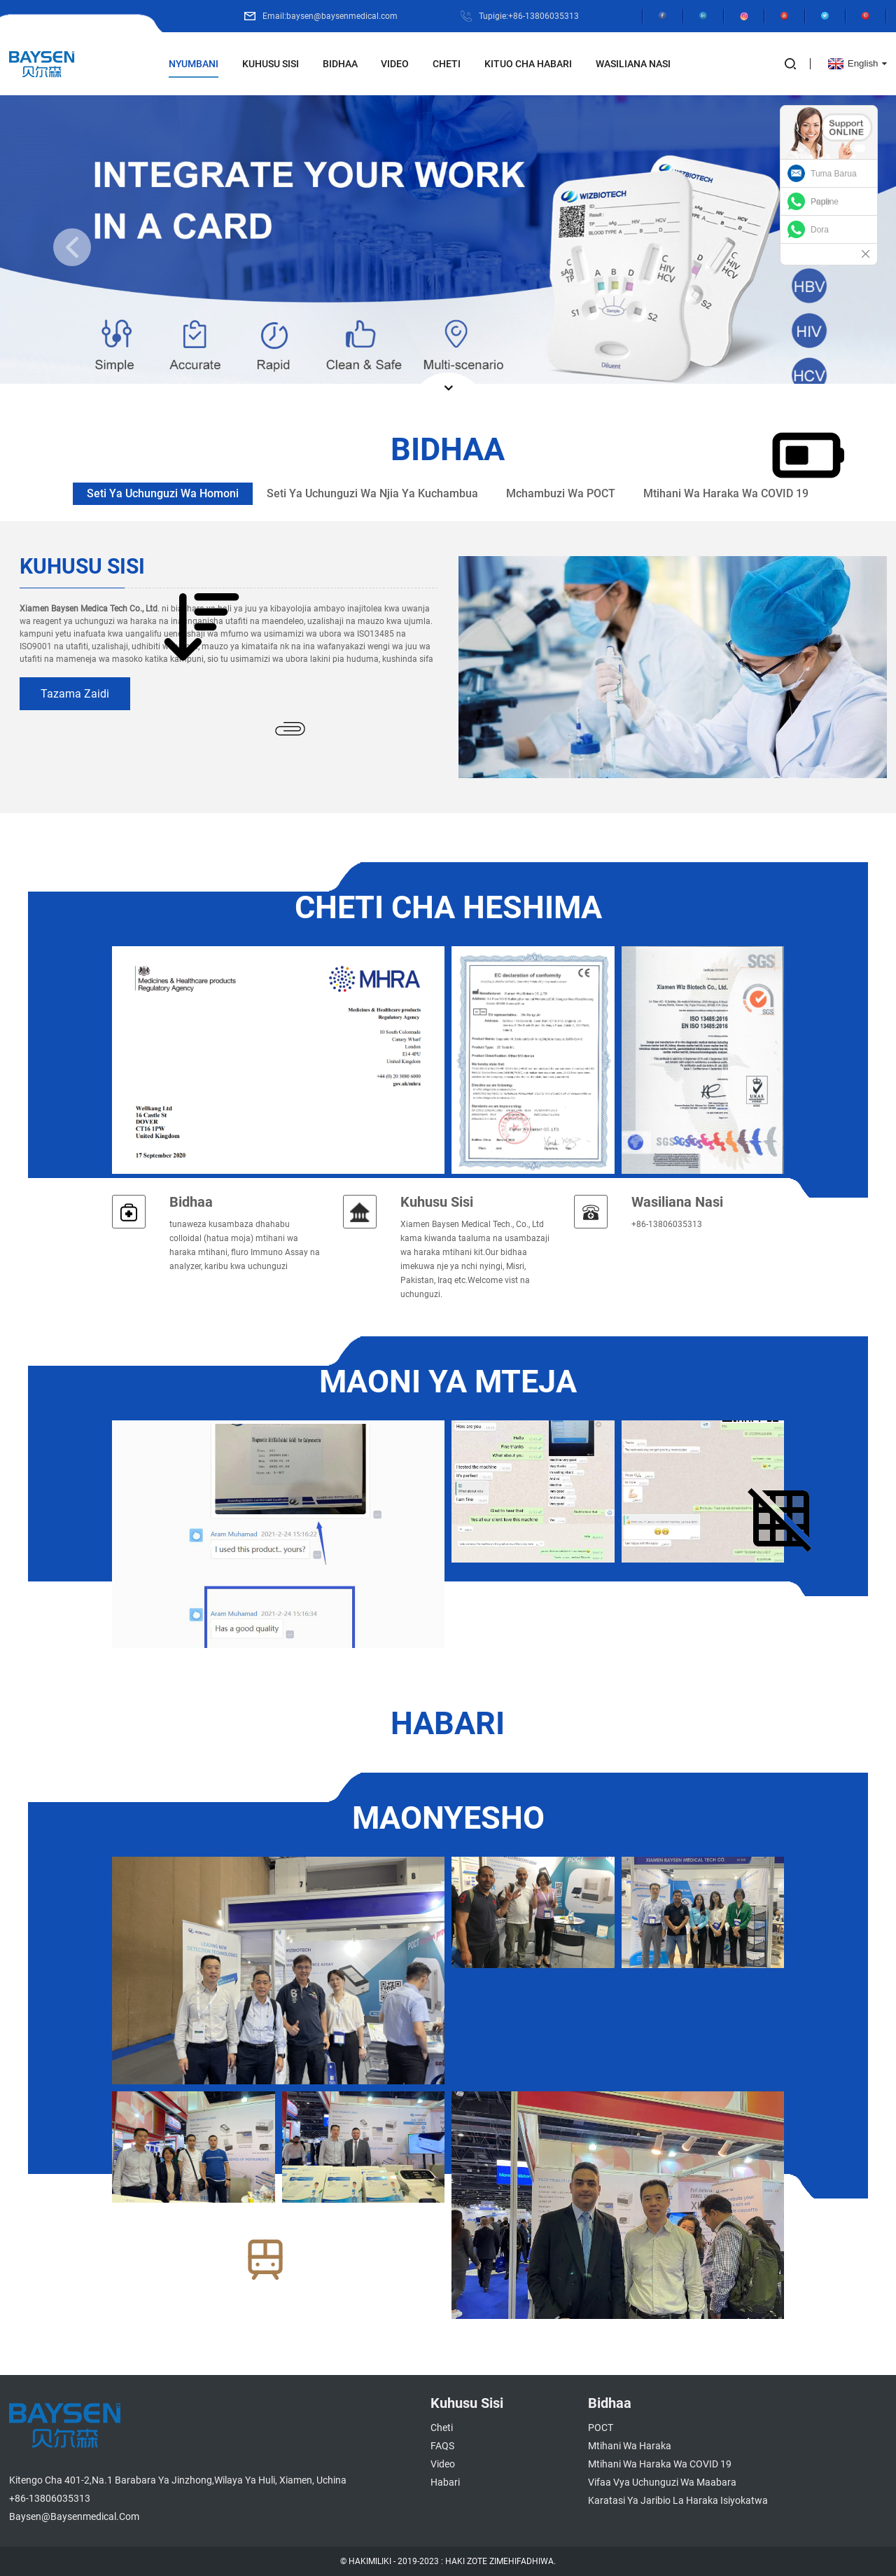 This screenshot has height=2576, width=896. I want to click on attach a file to your message, so click(290, 728).